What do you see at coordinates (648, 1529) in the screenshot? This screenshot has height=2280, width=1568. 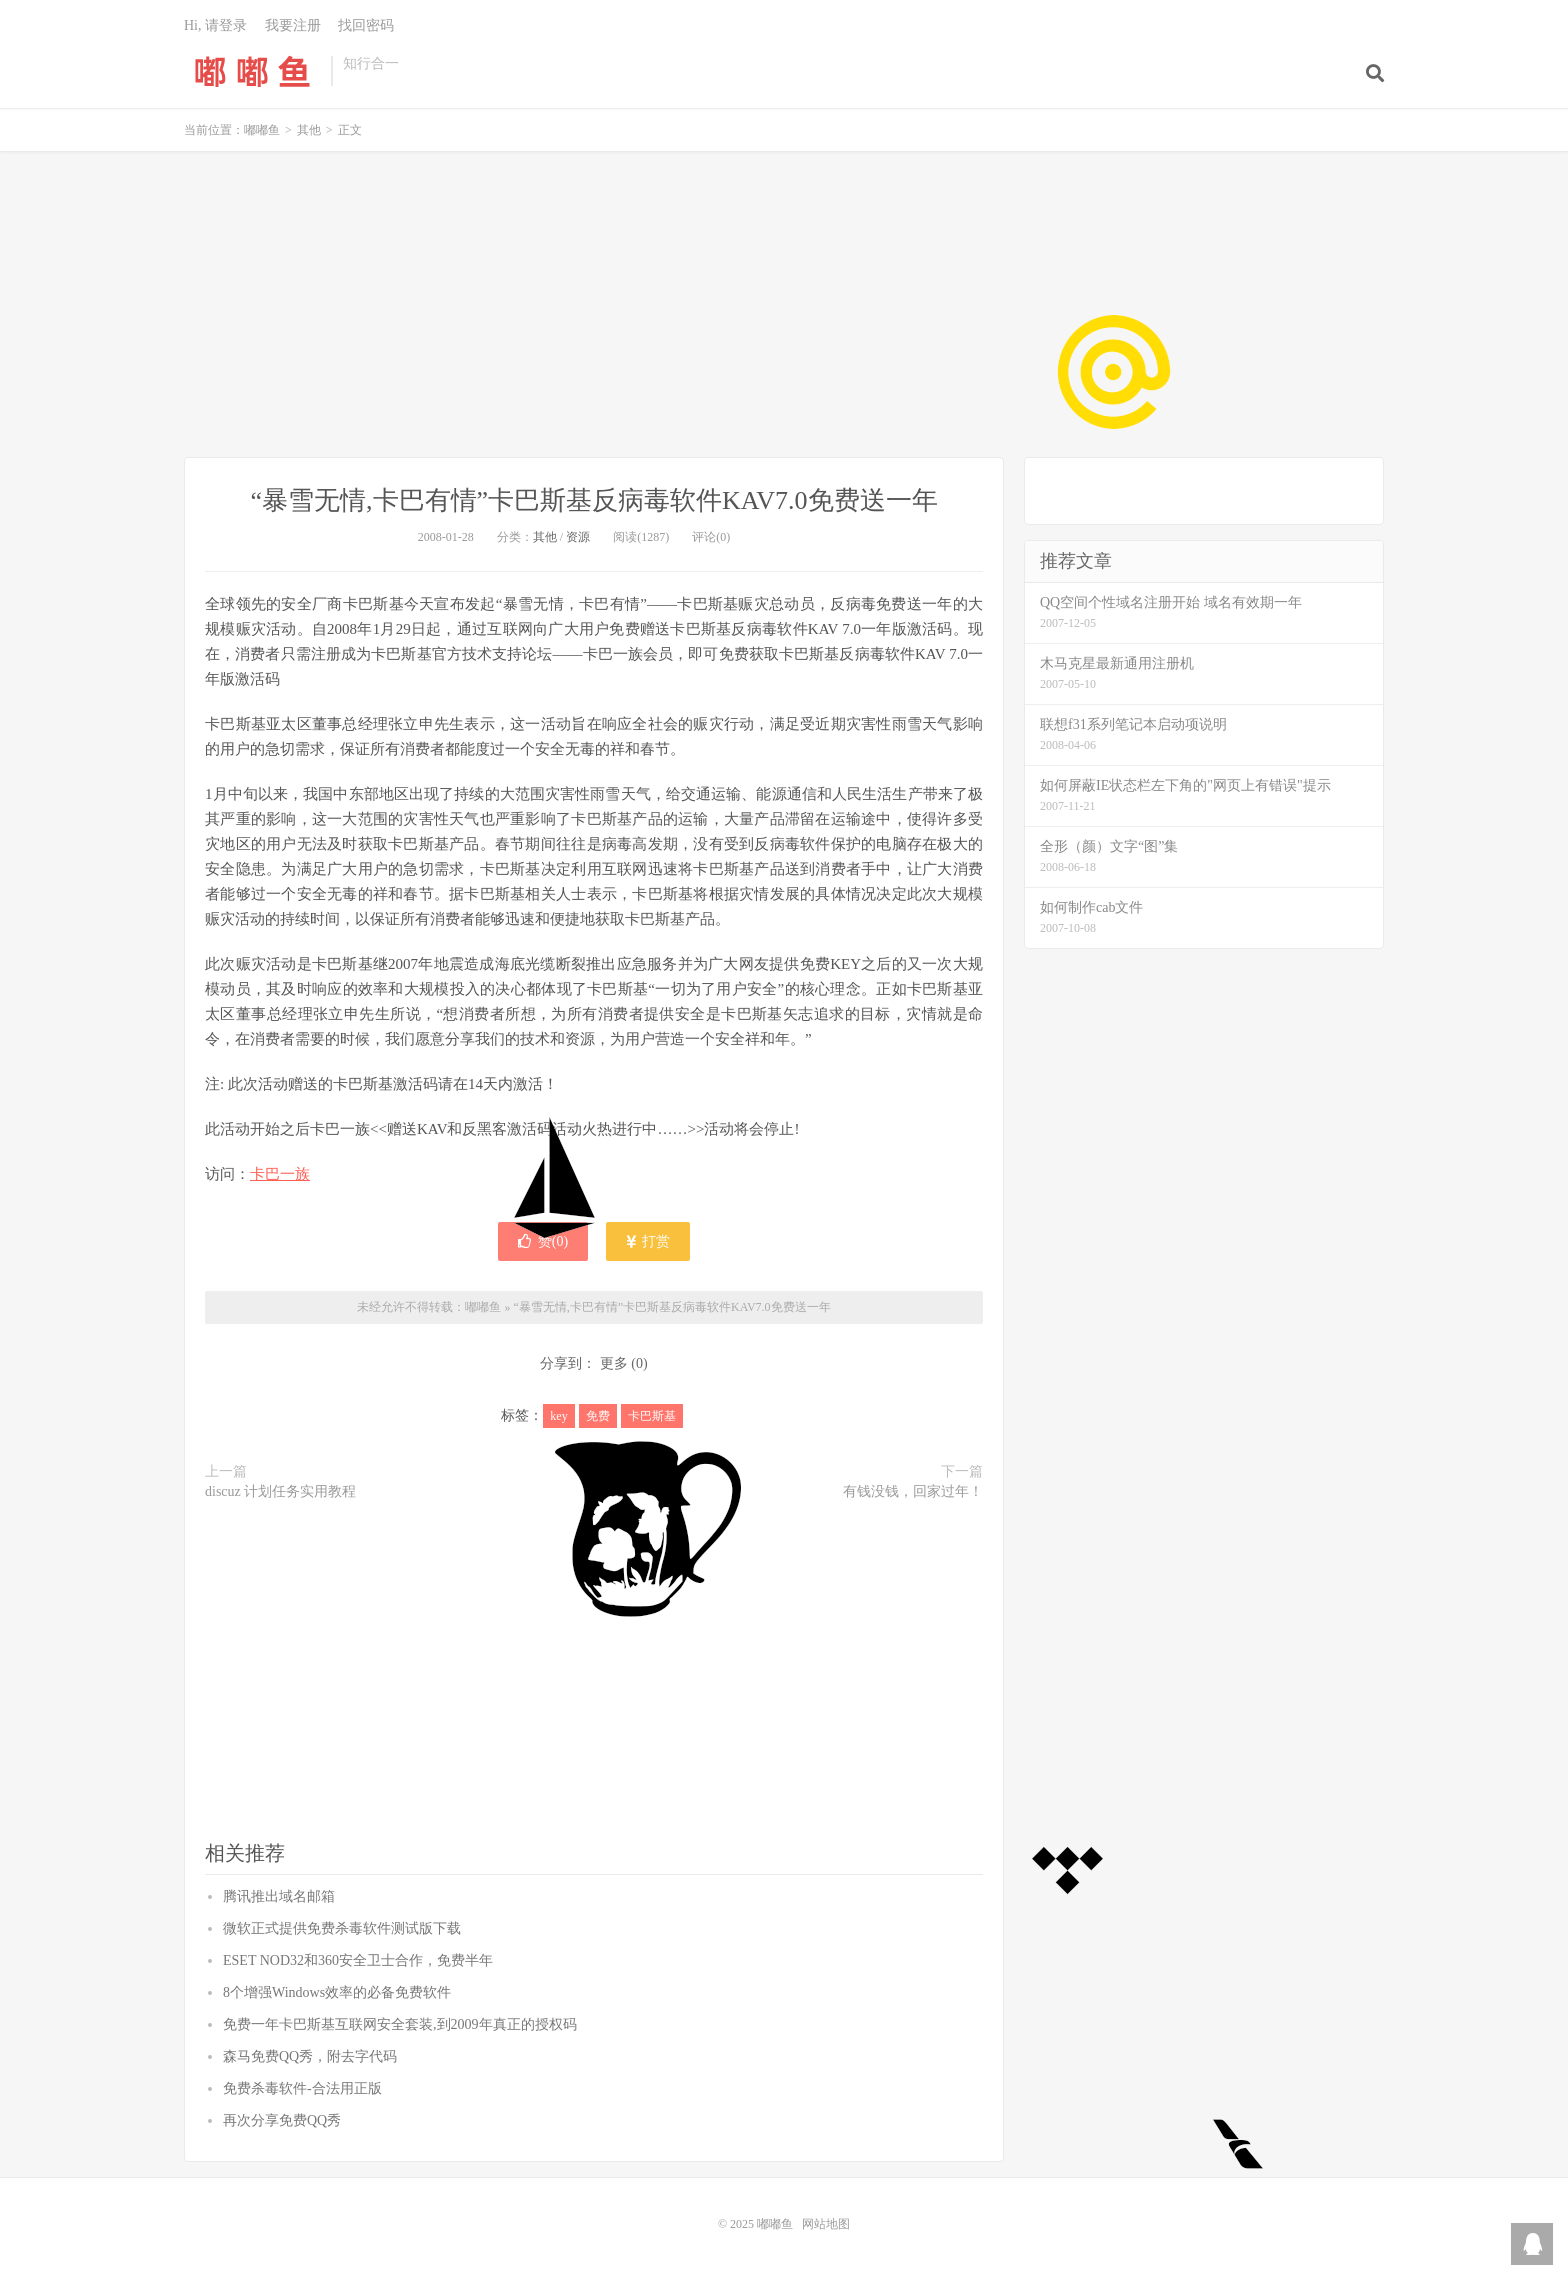 I see `charles web debugging proxy application` at bounding box center [648, 1529].